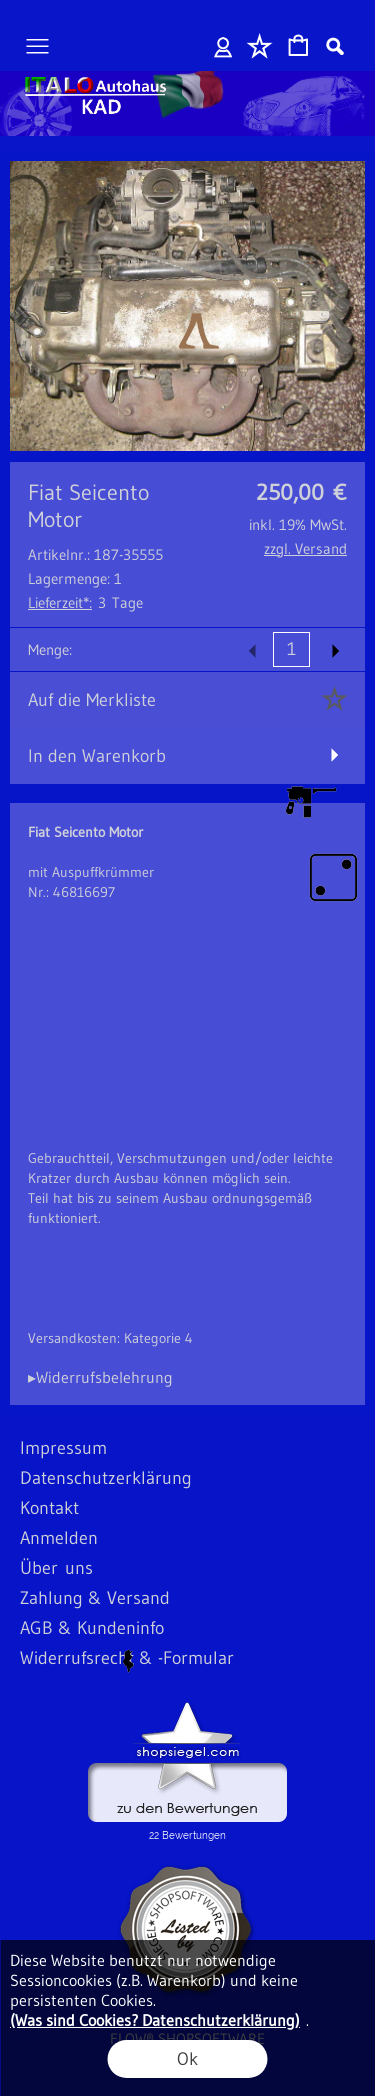 The width and height of the screenshot is (375, 2096). What do you see at coordinates (129, 1661) in the screenshot?
I see `select tunisia as your country or region` at bounding box center [129, 1661].